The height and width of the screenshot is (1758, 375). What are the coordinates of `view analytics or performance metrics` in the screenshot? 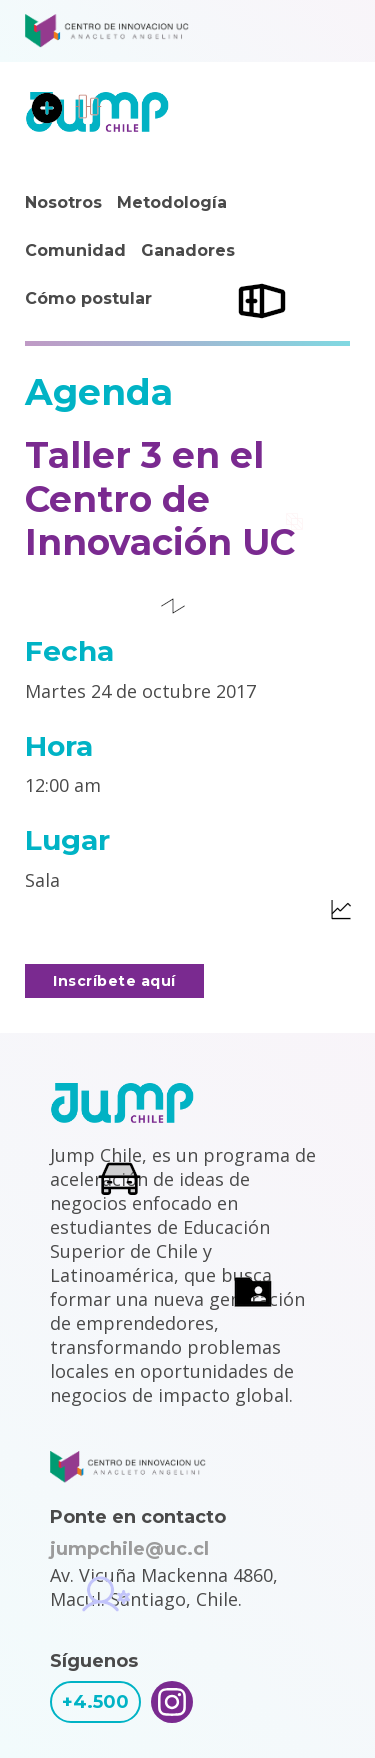 It's located at (341, 911).